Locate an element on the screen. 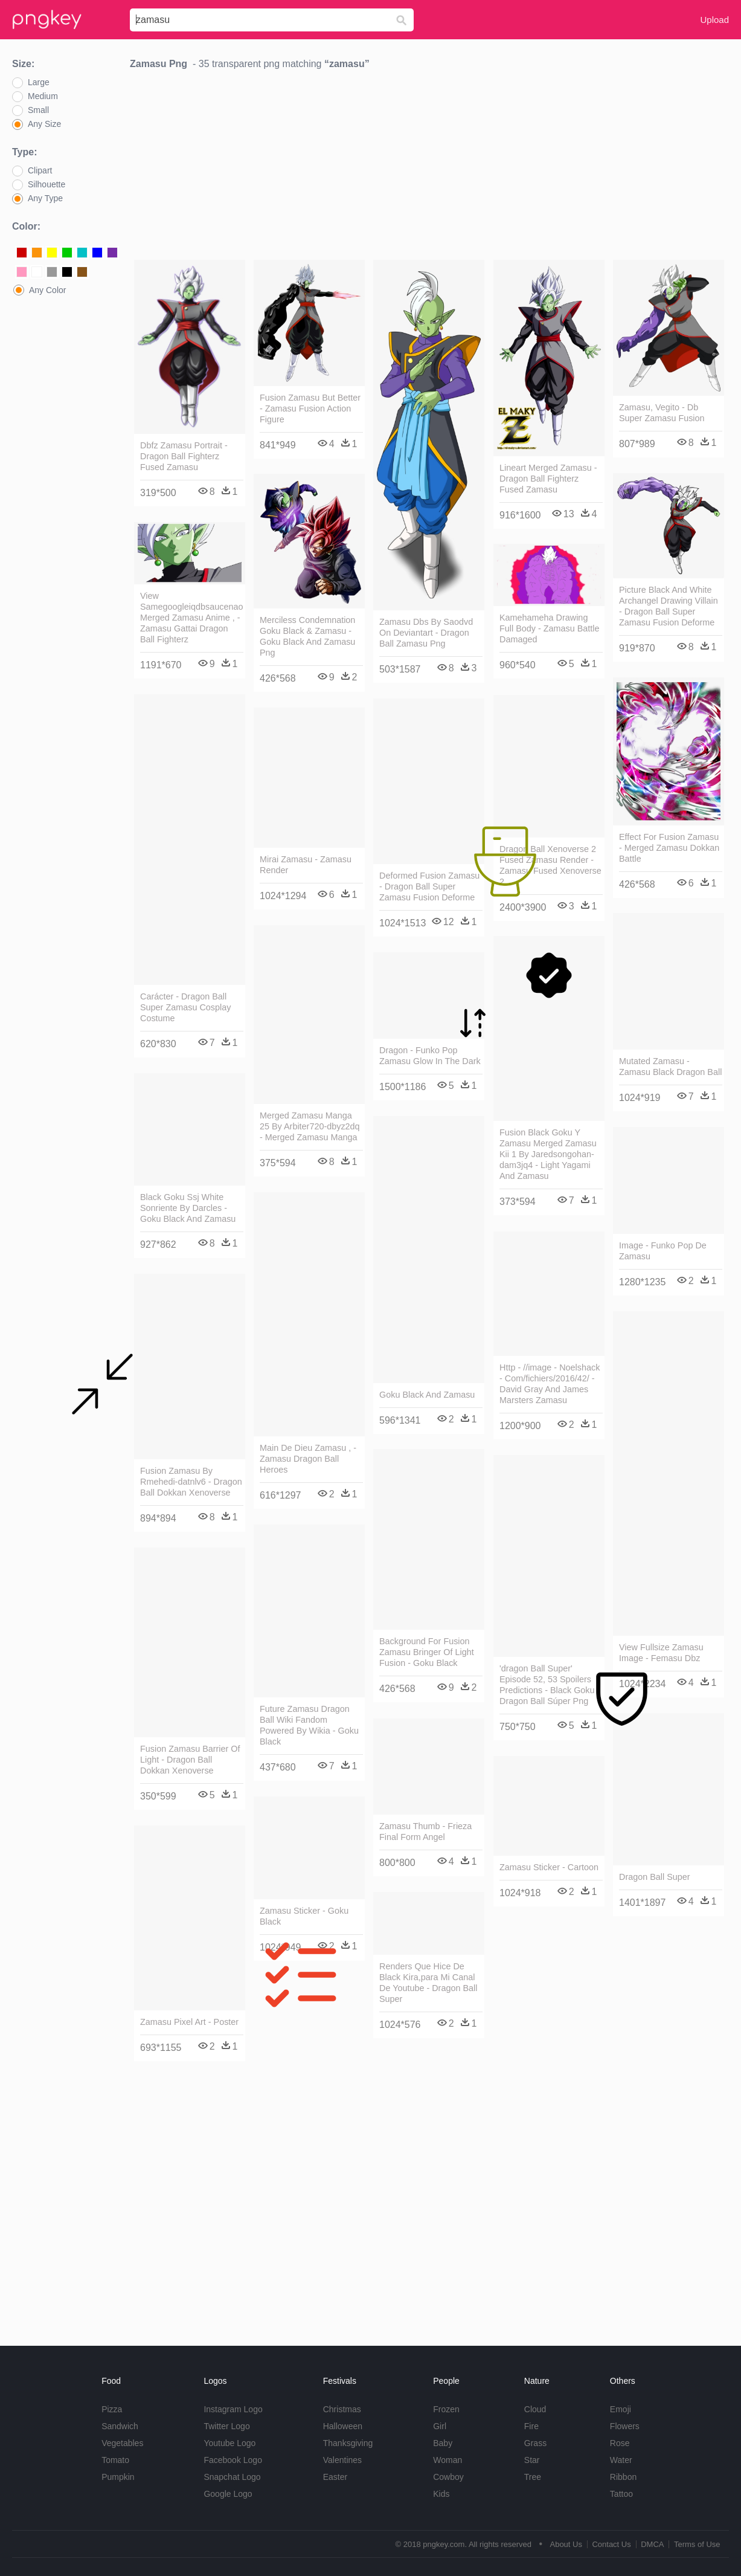 The height and width of the screenshot is (2576, 741). locate nearby restrooms is located at coordinates (505, 860).